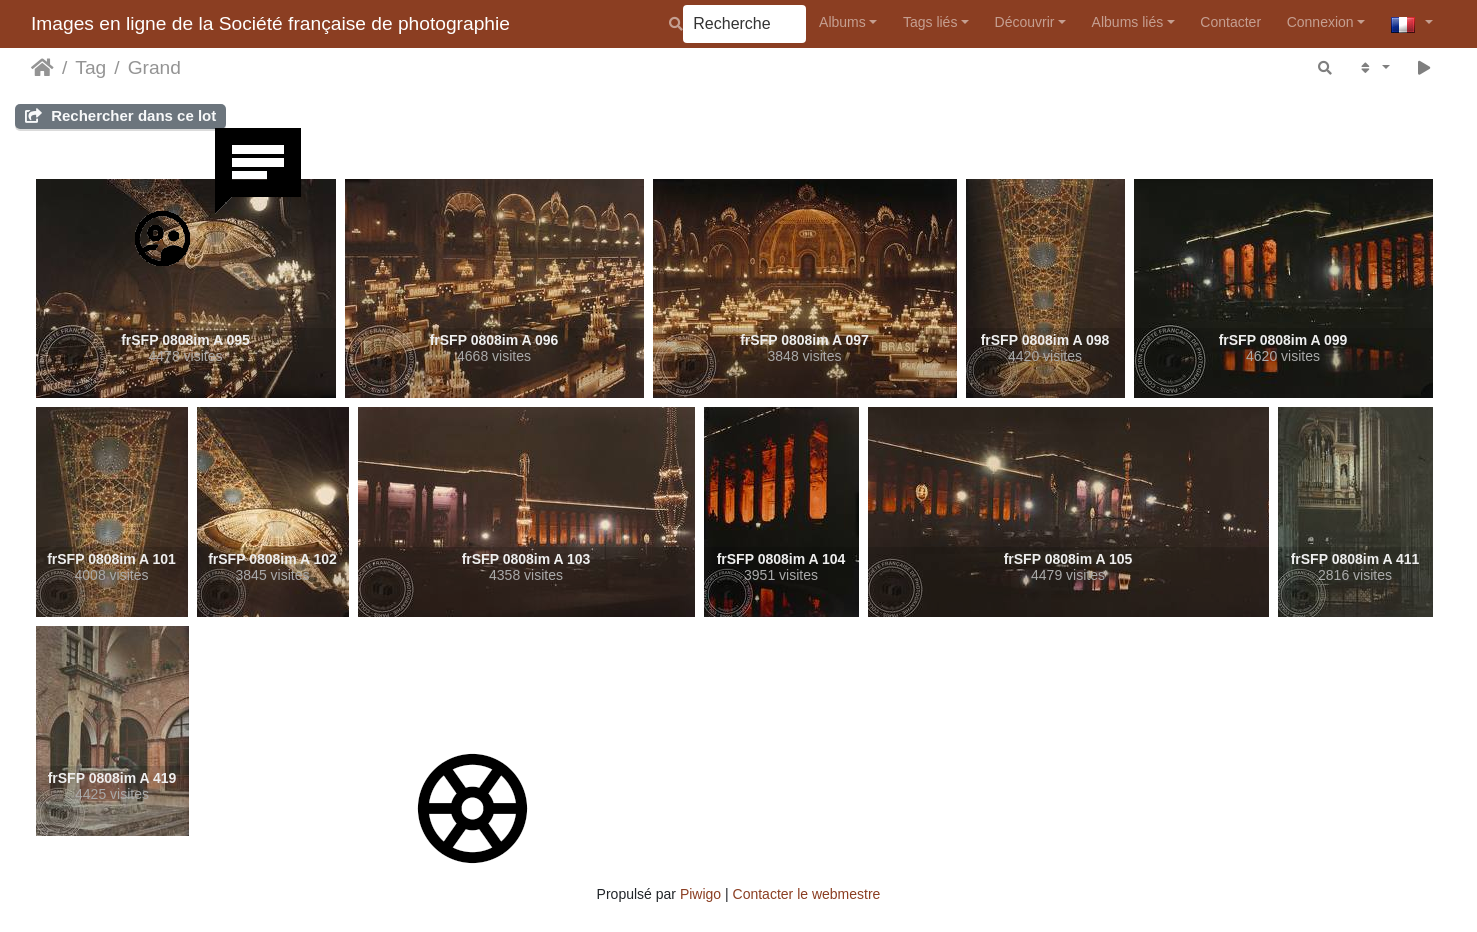 This screenshot has width=1477, height=932. Describe the element at coordinates (472, 808) in the screenshot. I see `access vehicle or tire settings` at that location.